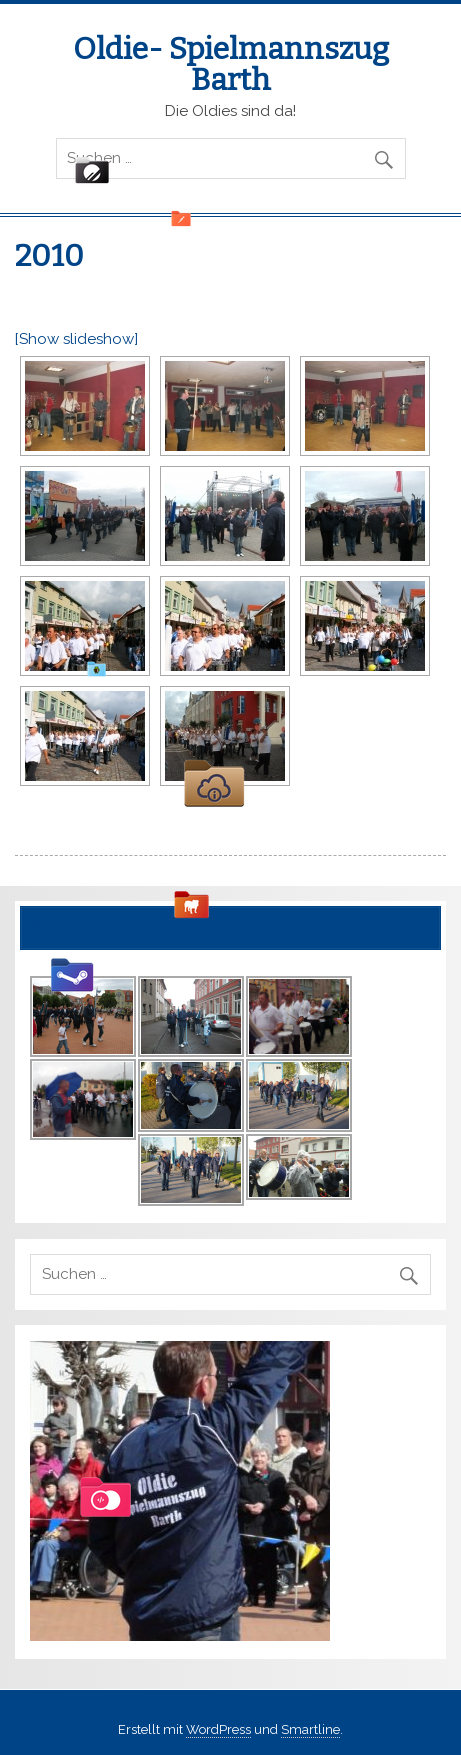 The image size is (461, 1755). I want to click on folder containing PlanetScale database files, so click(92, 171).